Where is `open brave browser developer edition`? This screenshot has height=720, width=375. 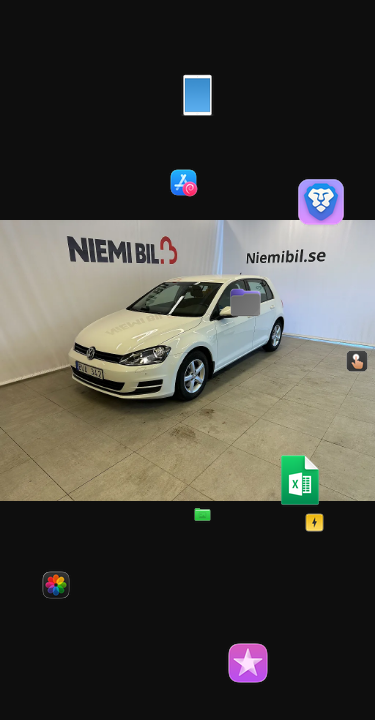 open brave browser developer edition is located at coordinates (321, 202).